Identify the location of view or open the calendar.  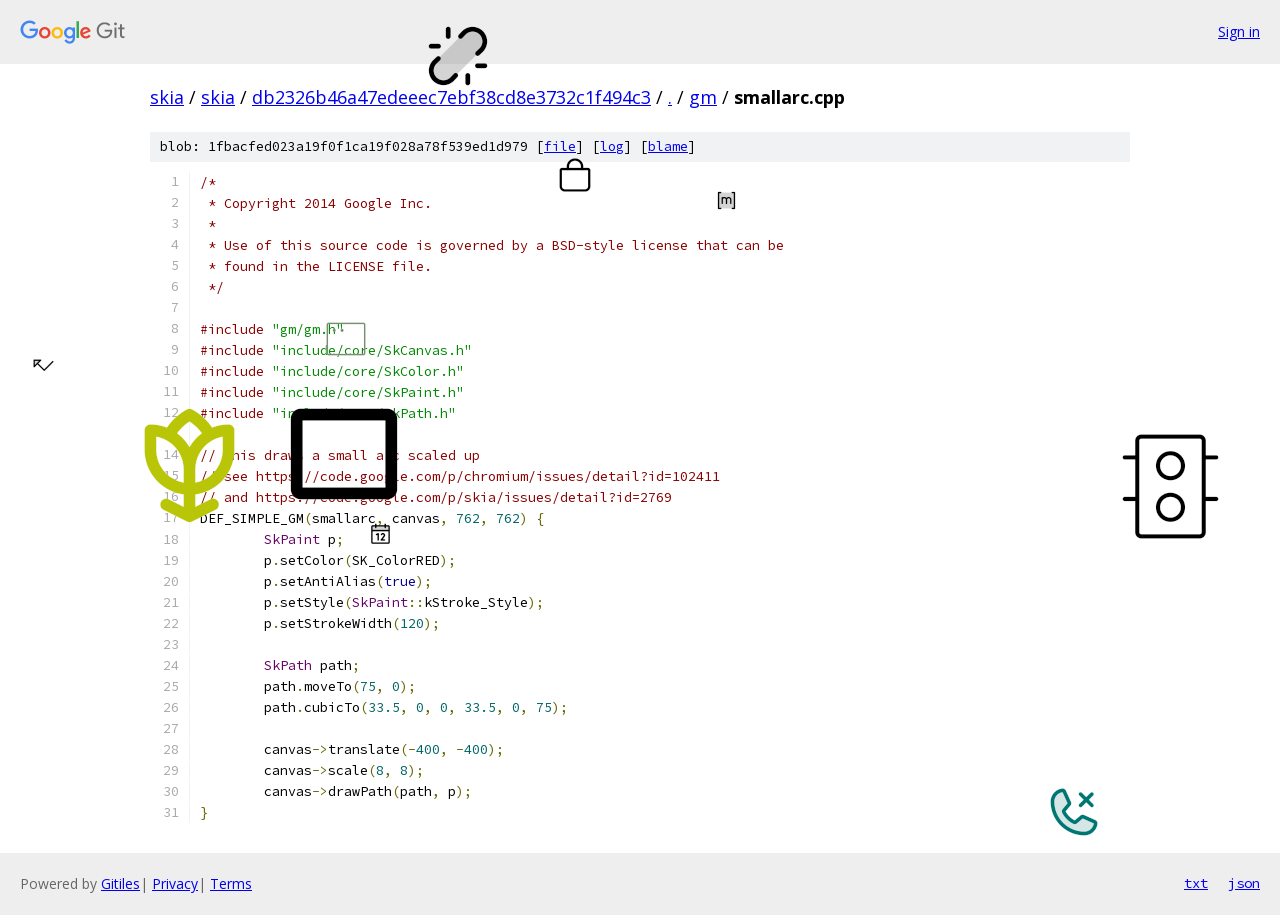
(380, 534).